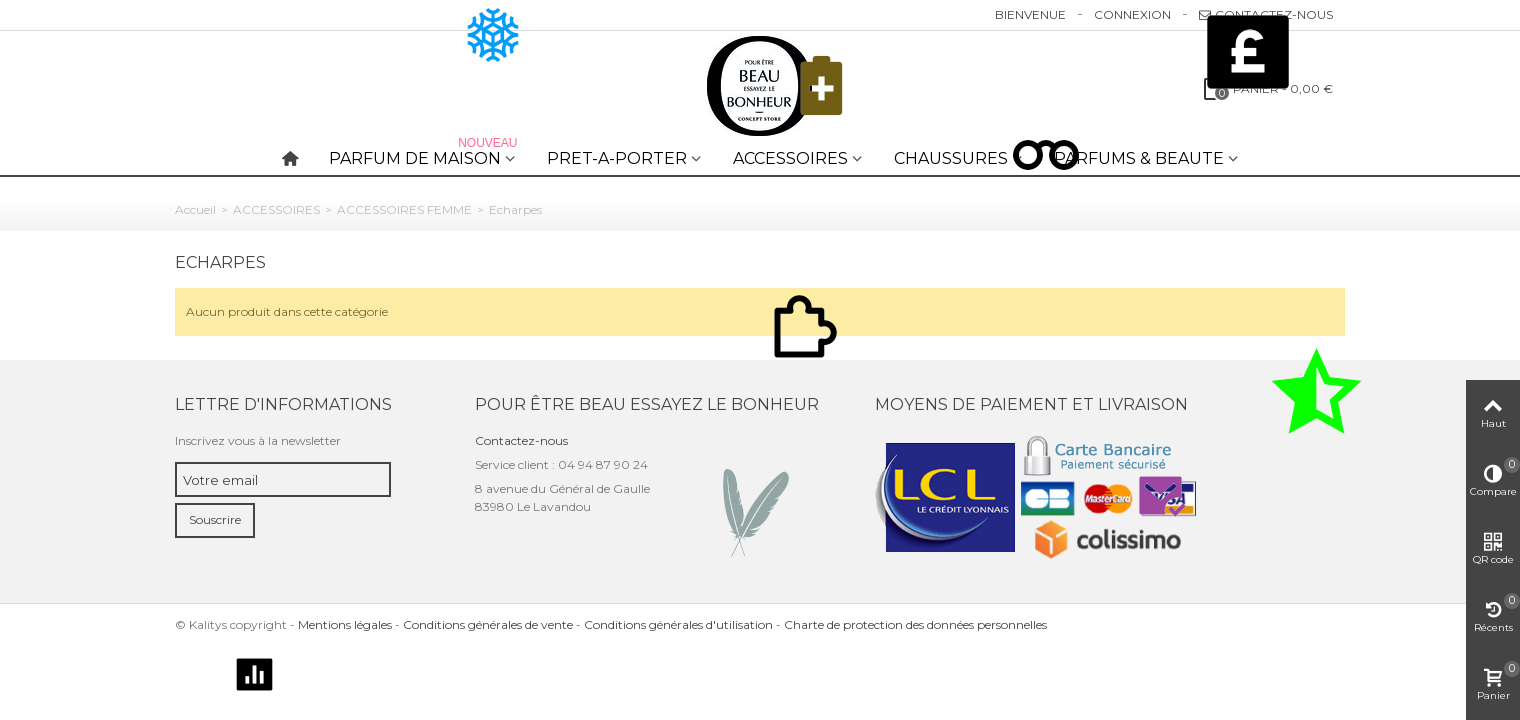  I want to click on indicates a partial or half rating, so click(1316, 393).